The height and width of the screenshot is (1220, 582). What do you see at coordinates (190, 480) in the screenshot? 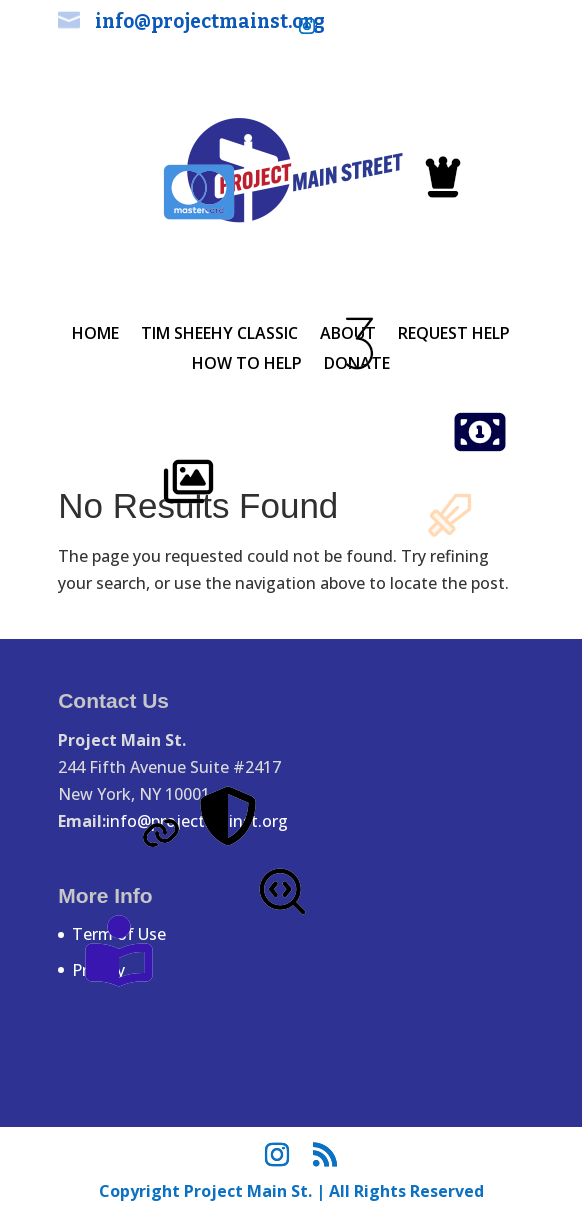
I see `view photo gallery` at bounding box center [190, 480].